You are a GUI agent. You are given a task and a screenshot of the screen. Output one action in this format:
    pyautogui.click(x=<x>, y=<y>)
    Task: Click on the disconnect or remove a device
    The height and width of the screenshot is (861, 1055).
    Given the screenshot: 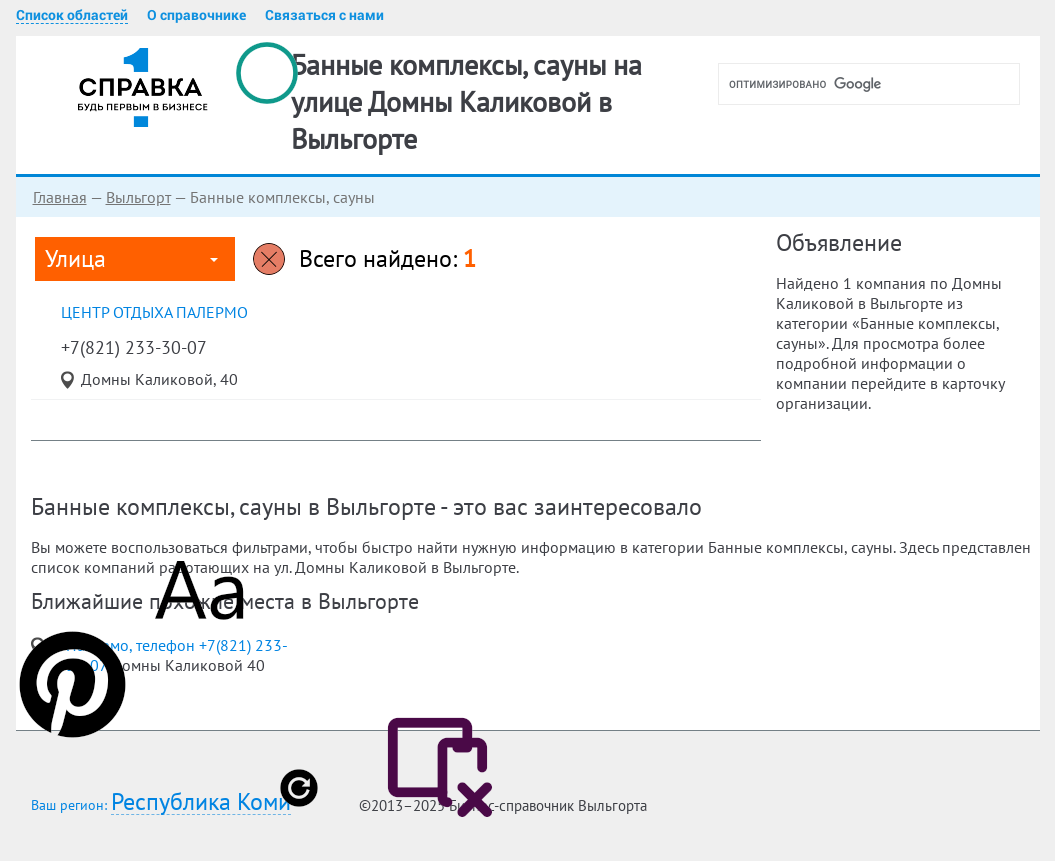 What is the action you would take?
    pyautogui.click(x=437, y=762)
    